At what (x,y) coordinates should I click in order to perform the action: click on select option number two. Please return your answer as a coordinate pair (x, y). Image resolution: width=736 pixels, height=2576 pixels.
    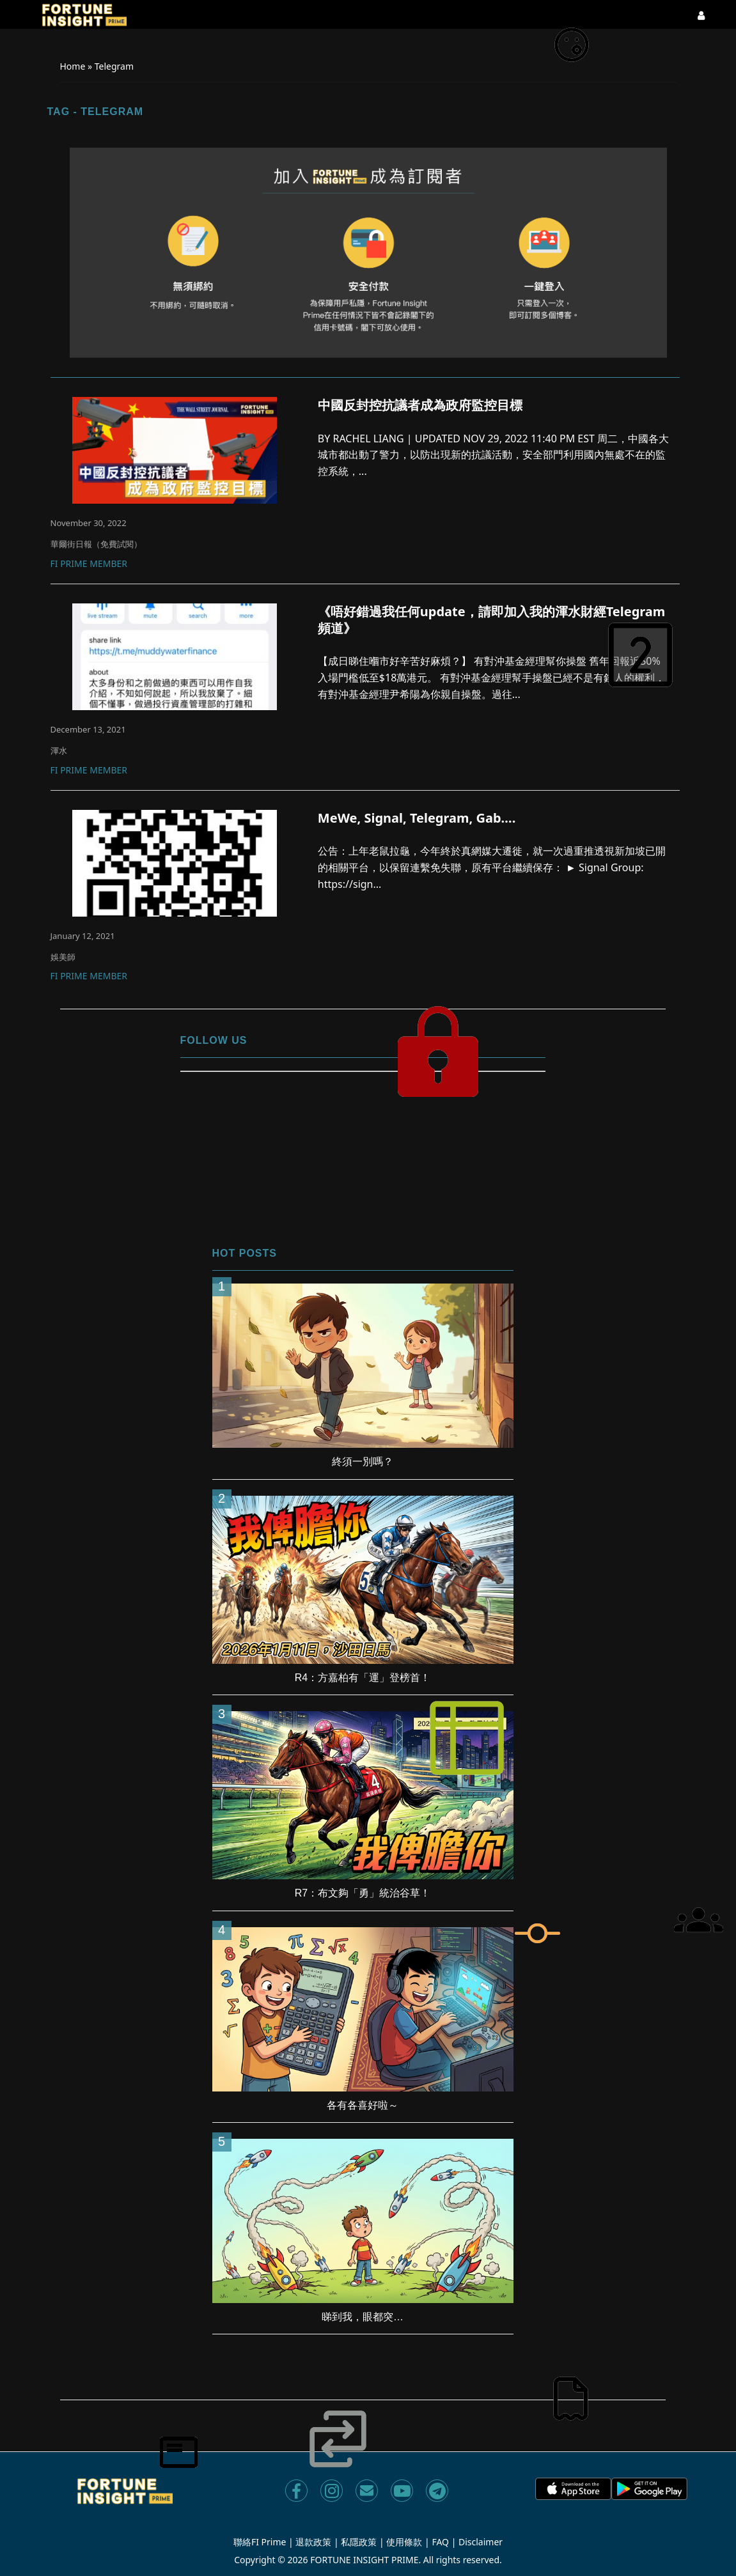
    Looking at the image, I should click on (640, 655).